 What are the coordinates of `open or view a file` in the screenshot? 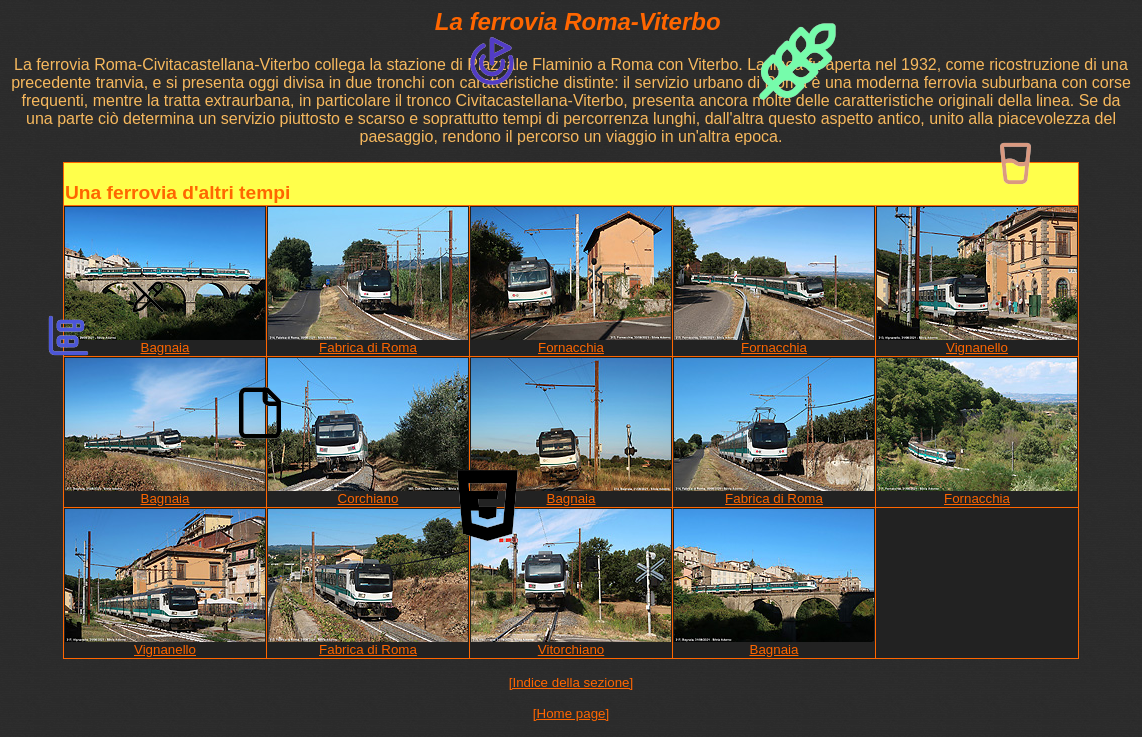 It's located at (260, 413).